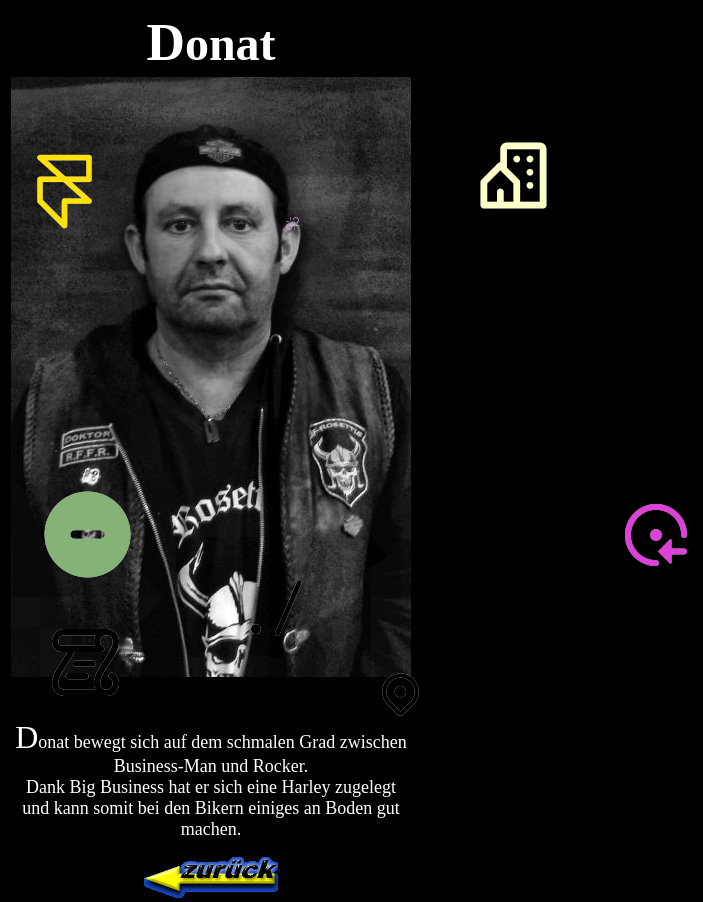  I want to click on view or set your current location, so click(400, 694).